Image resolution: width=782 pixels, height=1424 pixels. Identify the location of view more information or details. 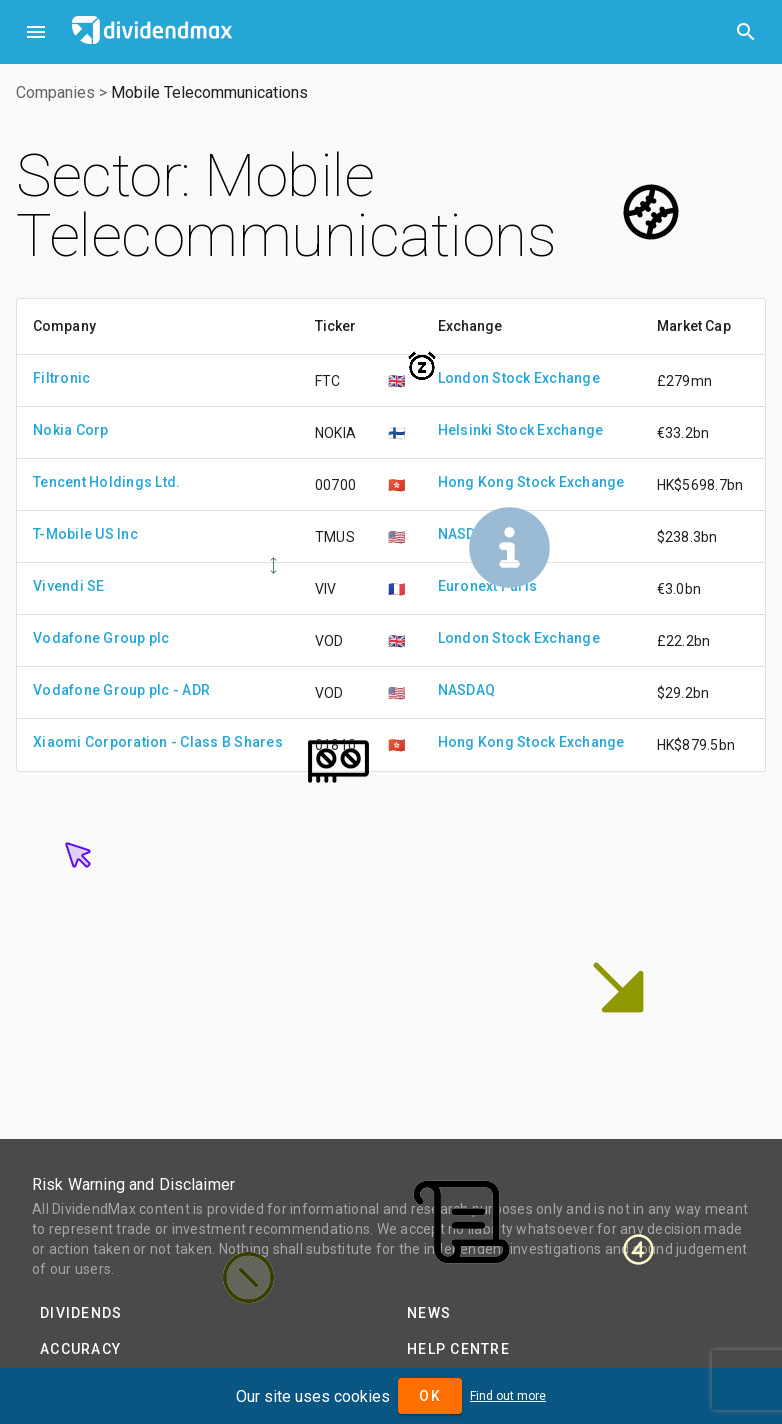
(509, 547).